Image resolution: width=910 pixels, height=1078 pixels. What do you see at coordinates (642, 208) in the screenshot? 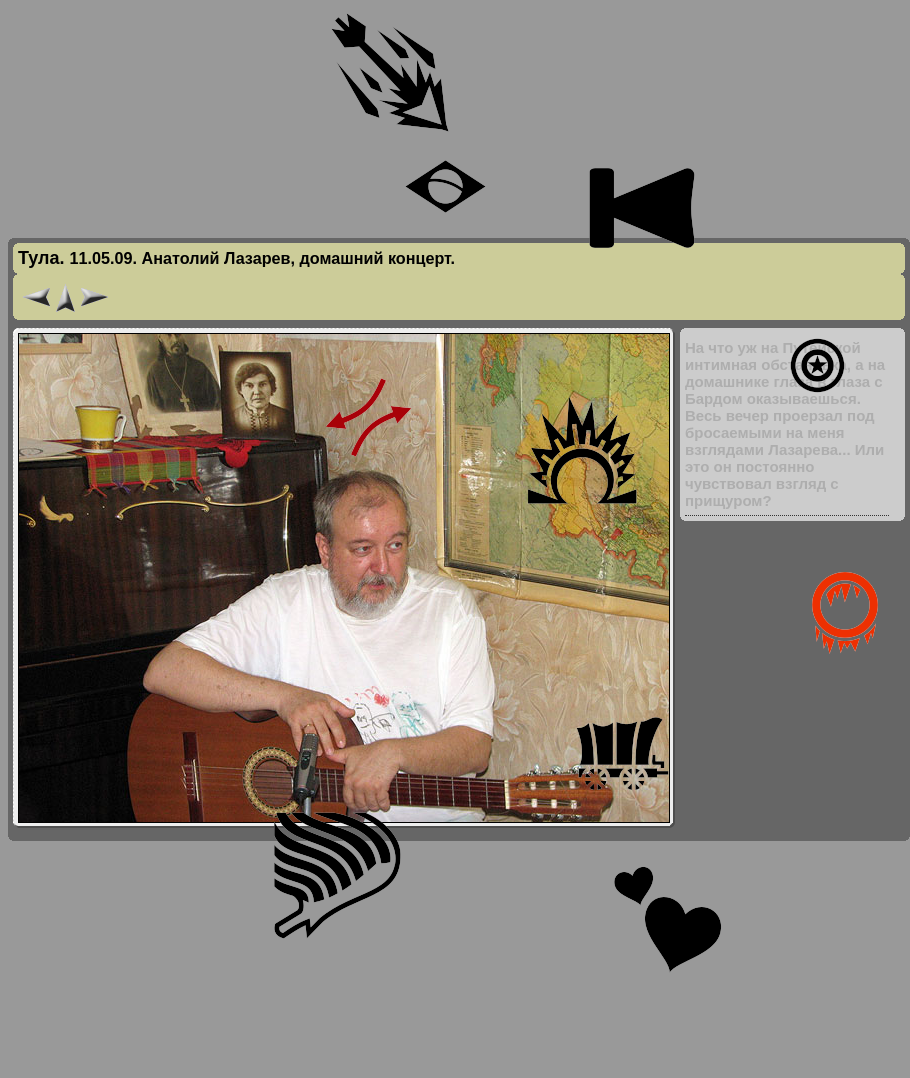
I see `go to previous track or media` at bounding box center [642, 208].